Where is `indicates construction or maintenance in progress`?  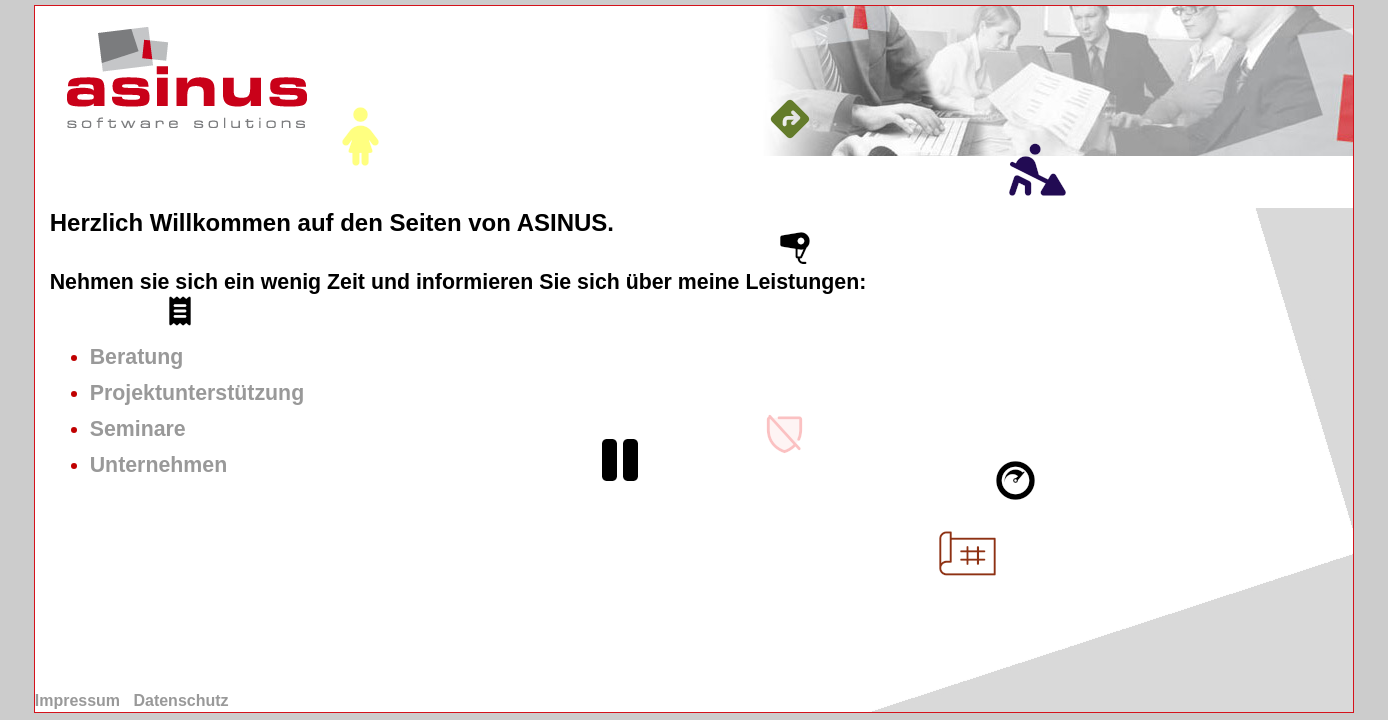 indicates construction or maintenance in progress is located at coordinates (1037, 170).